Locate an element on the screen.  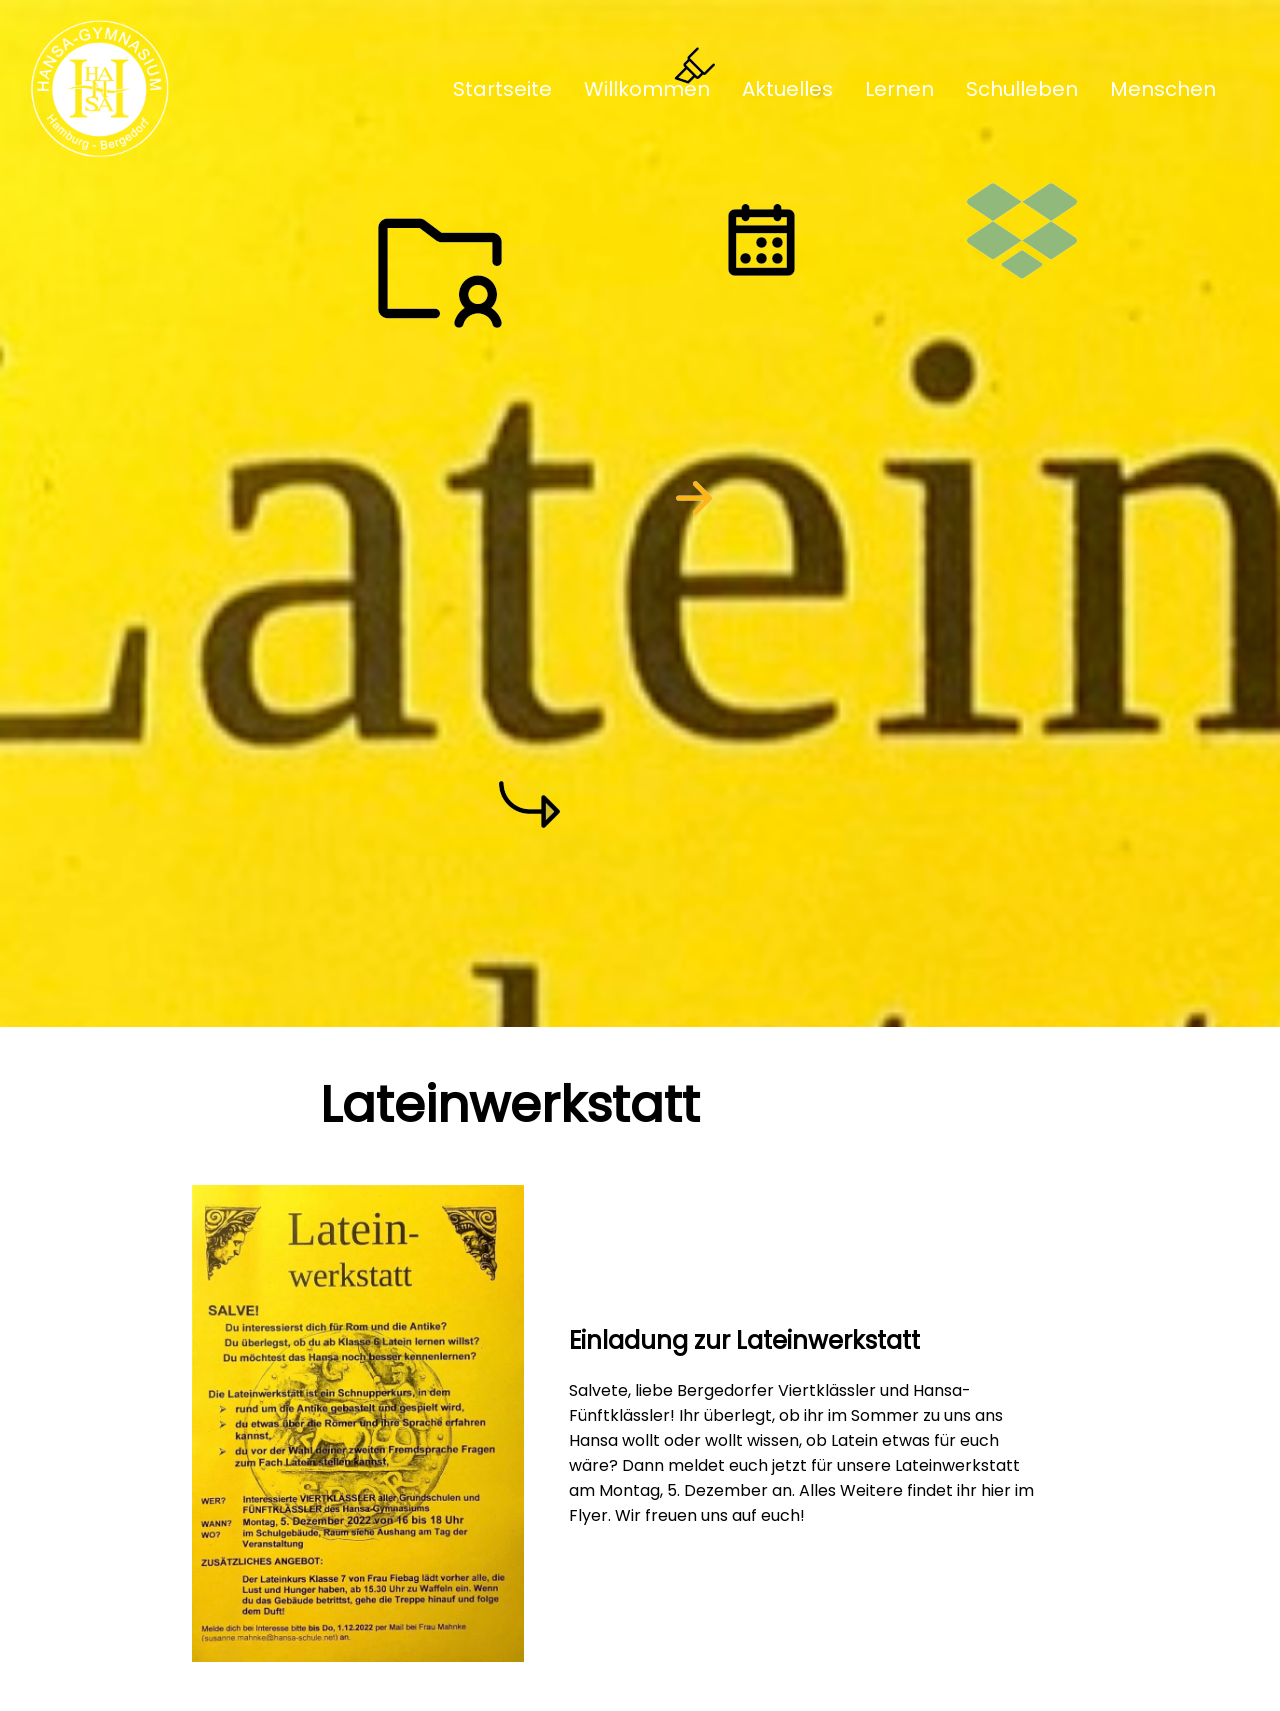
open Dropbox app is located at coordinates (1022, 225).